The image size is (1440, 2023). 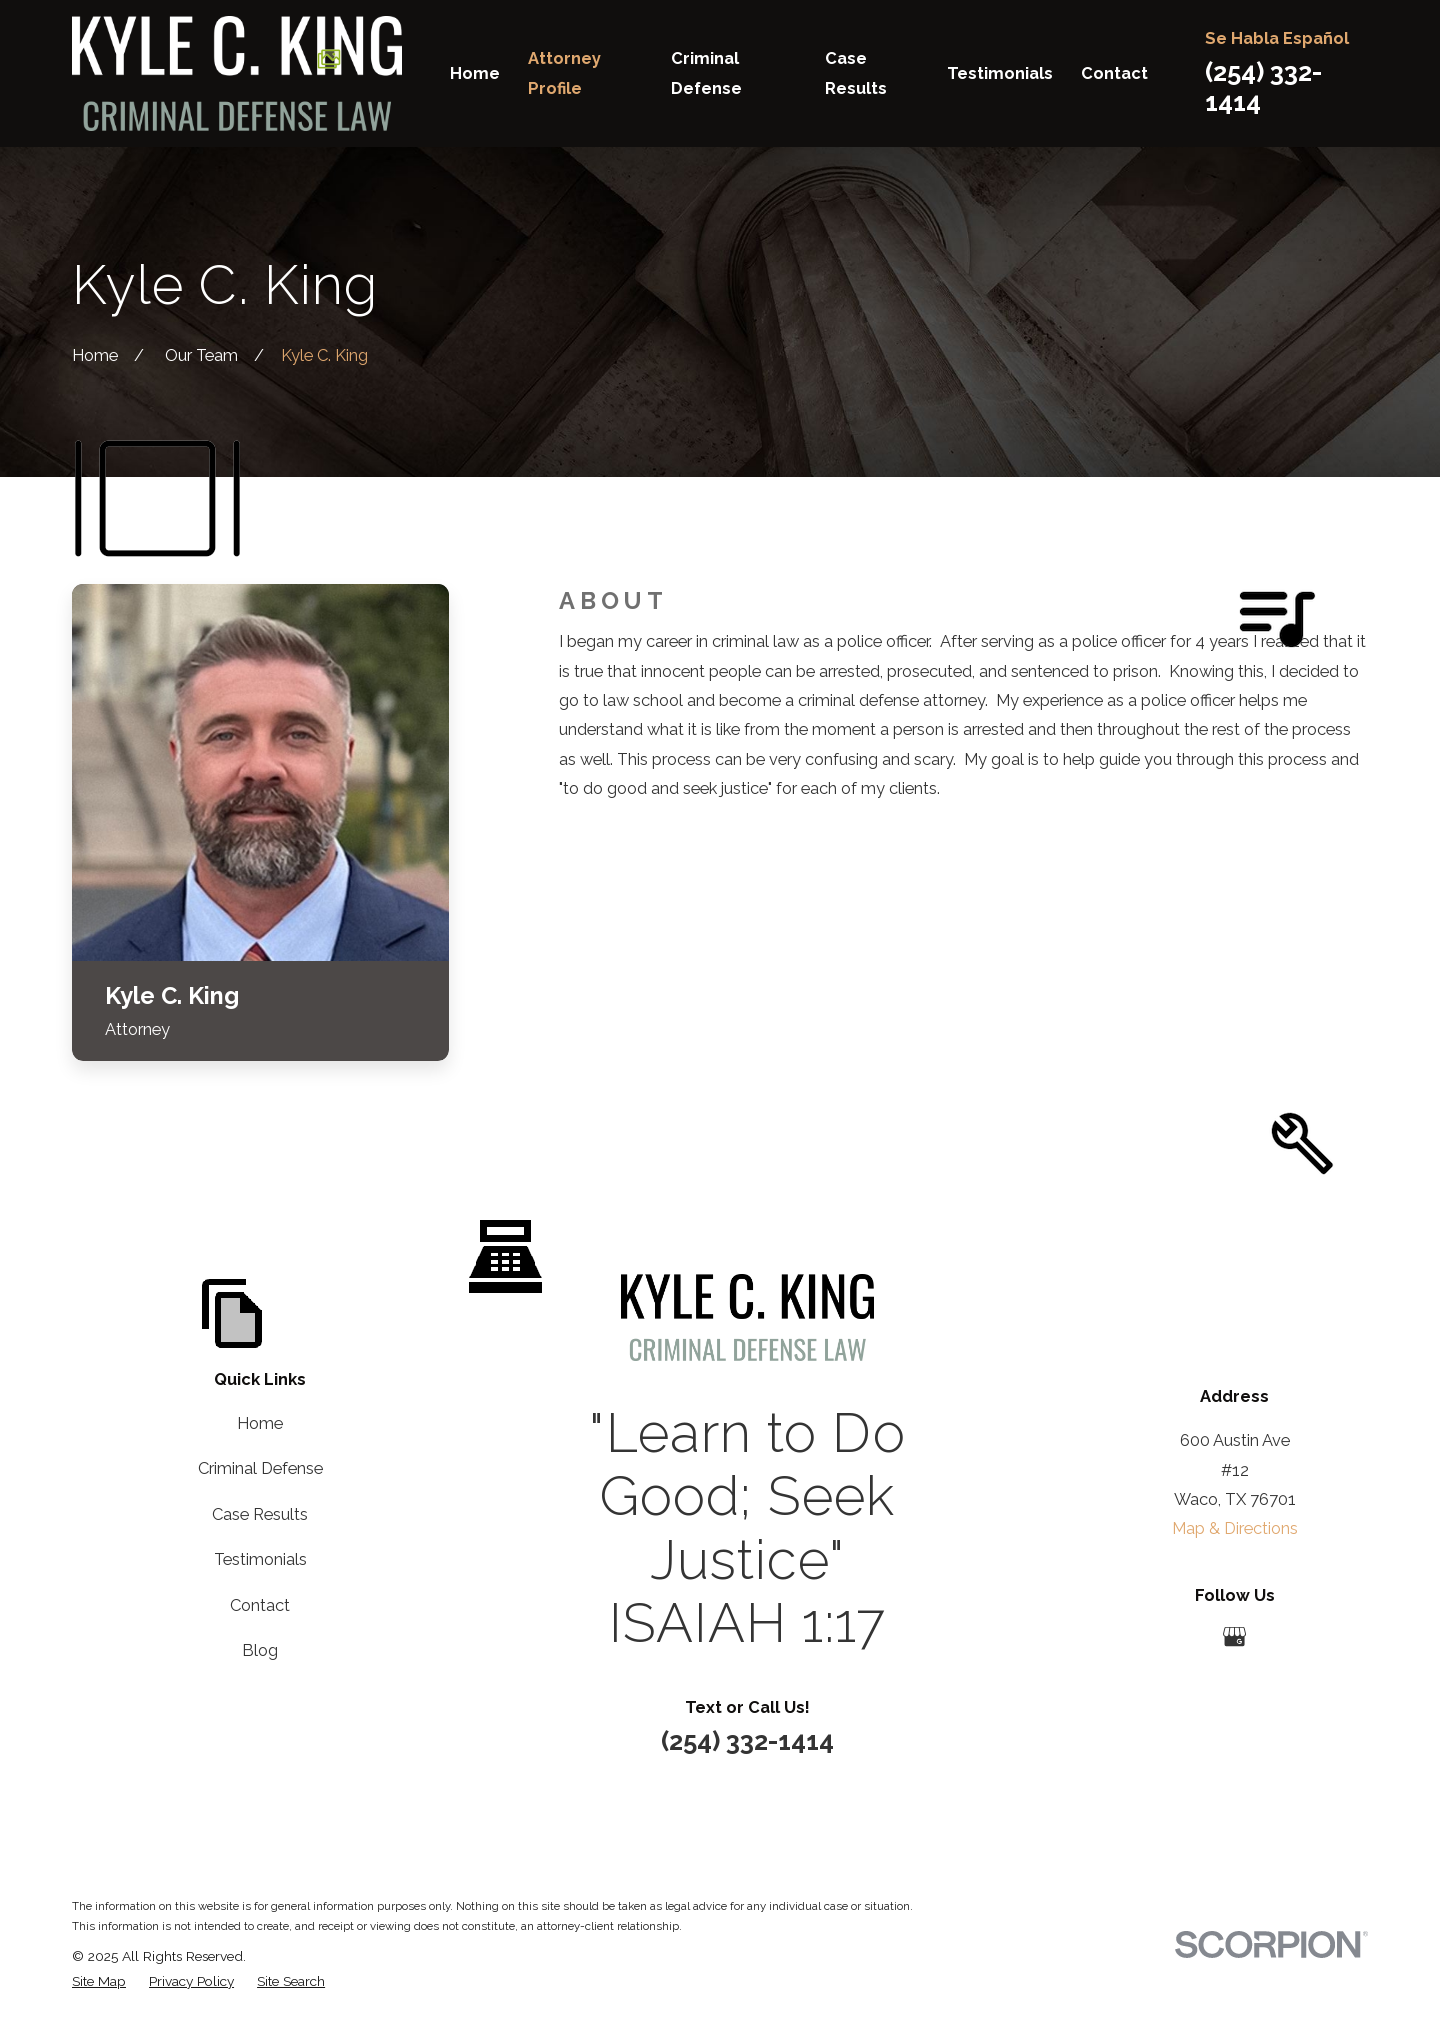 What do you see at coordinates (329, 59) in the screenshot?
I see `view photo gallery or image library` at bounding box center [329, 59].